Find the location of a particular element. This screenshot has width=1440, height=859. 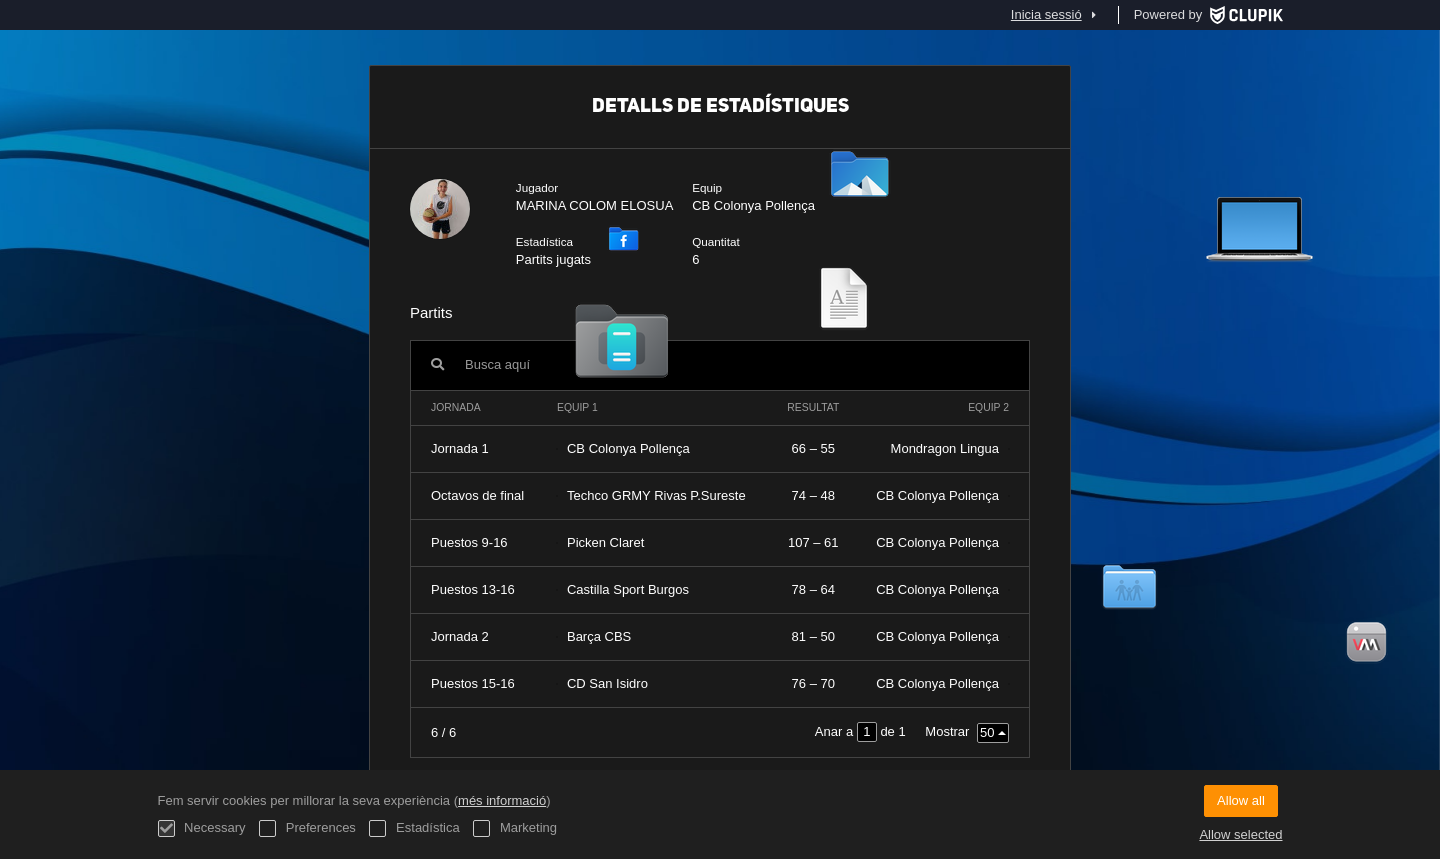

open Hyper-V virtual machine files folder is located at coordinates (621, 343).